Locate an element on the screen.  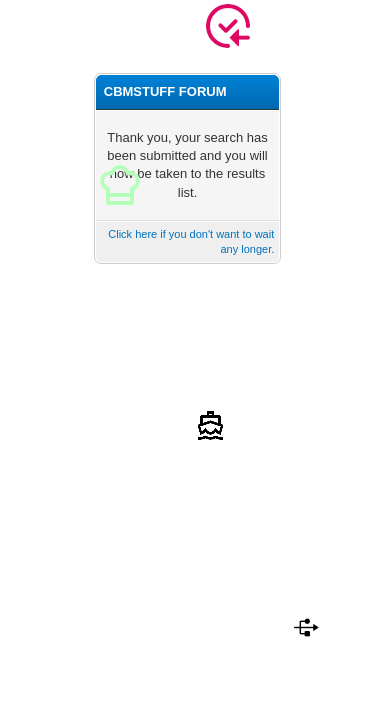
connect a usb device is located at coordinates (306, 627).